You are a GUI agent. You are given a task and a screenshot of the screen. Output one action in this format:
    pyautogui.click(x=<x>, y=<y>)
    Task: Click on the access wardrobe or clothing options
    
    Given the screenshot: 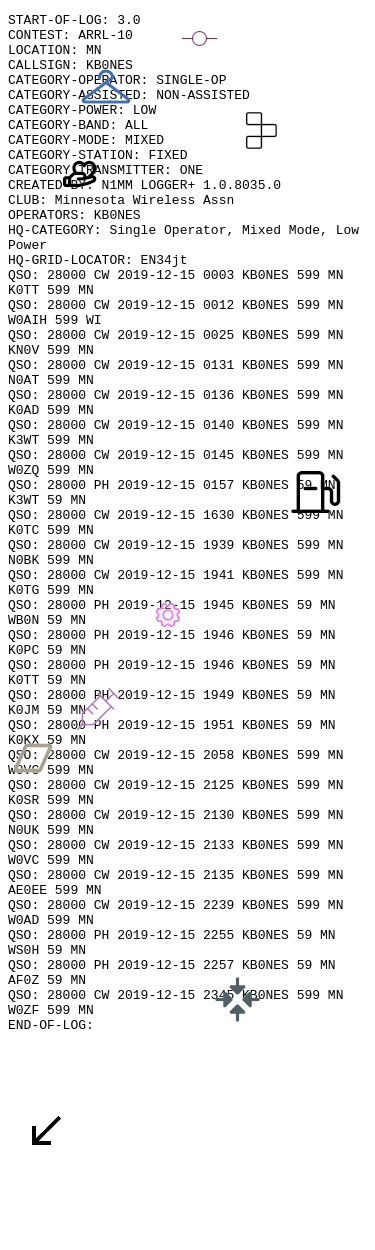 What is the action you would take?
    pyautogui.click(x=106, y=89)
    